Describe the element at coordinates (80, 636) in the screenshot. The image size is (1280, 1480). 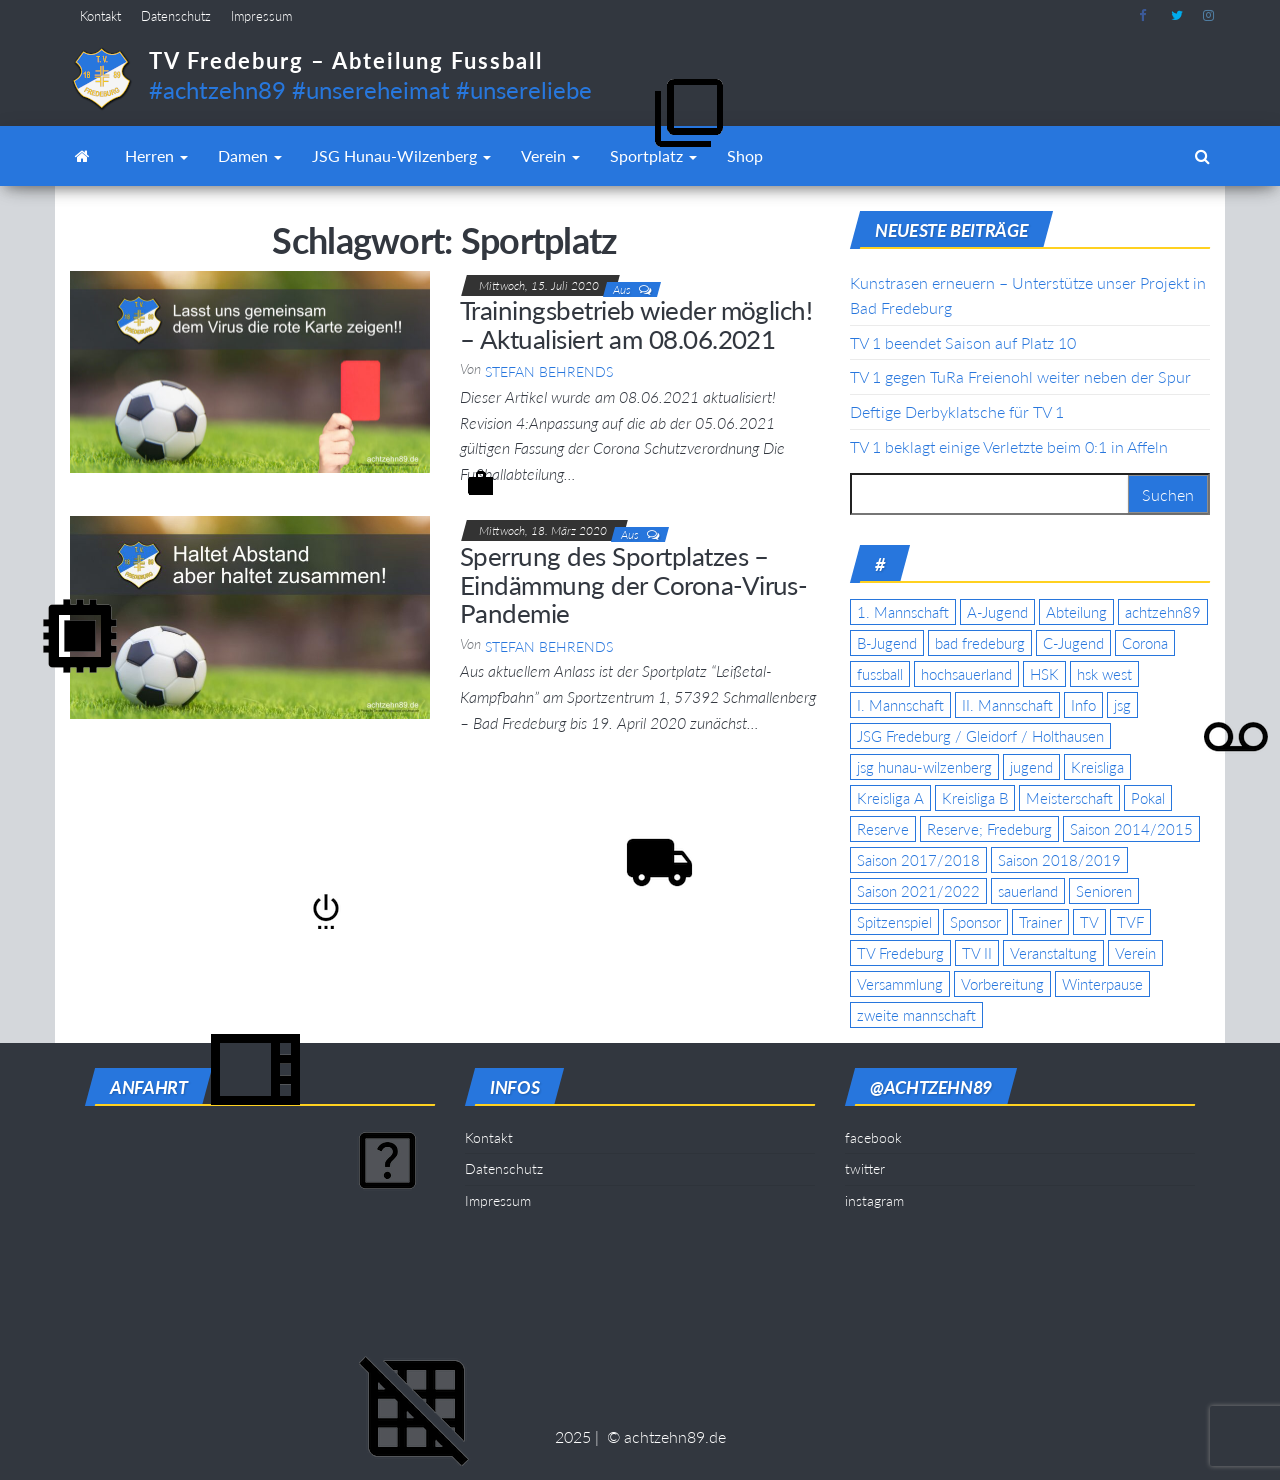
I see `view hardware or processor information` at that location.